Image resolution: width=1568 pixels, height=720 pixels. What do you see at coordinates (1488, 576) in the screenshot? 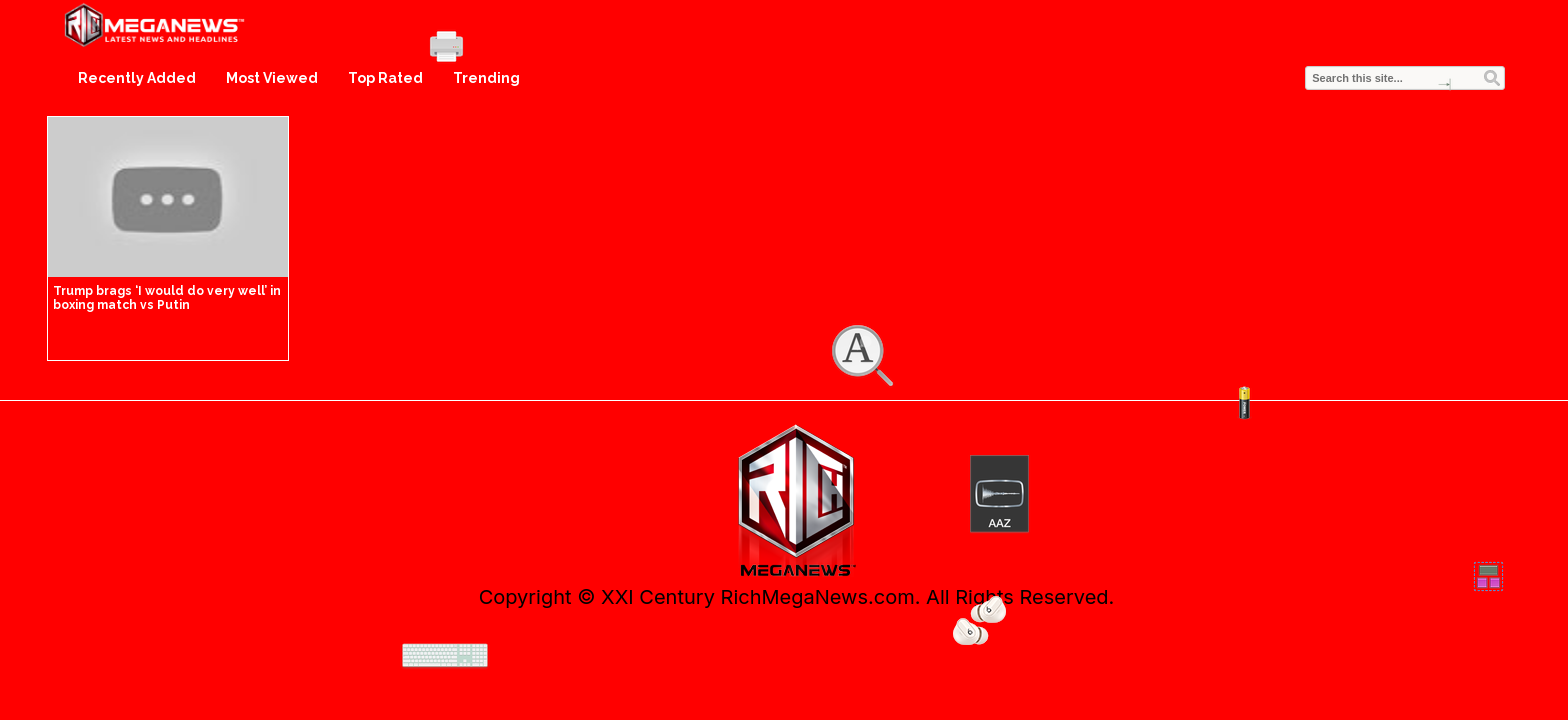
I see `select all items in the current view` at bounding box center [1488, 576].